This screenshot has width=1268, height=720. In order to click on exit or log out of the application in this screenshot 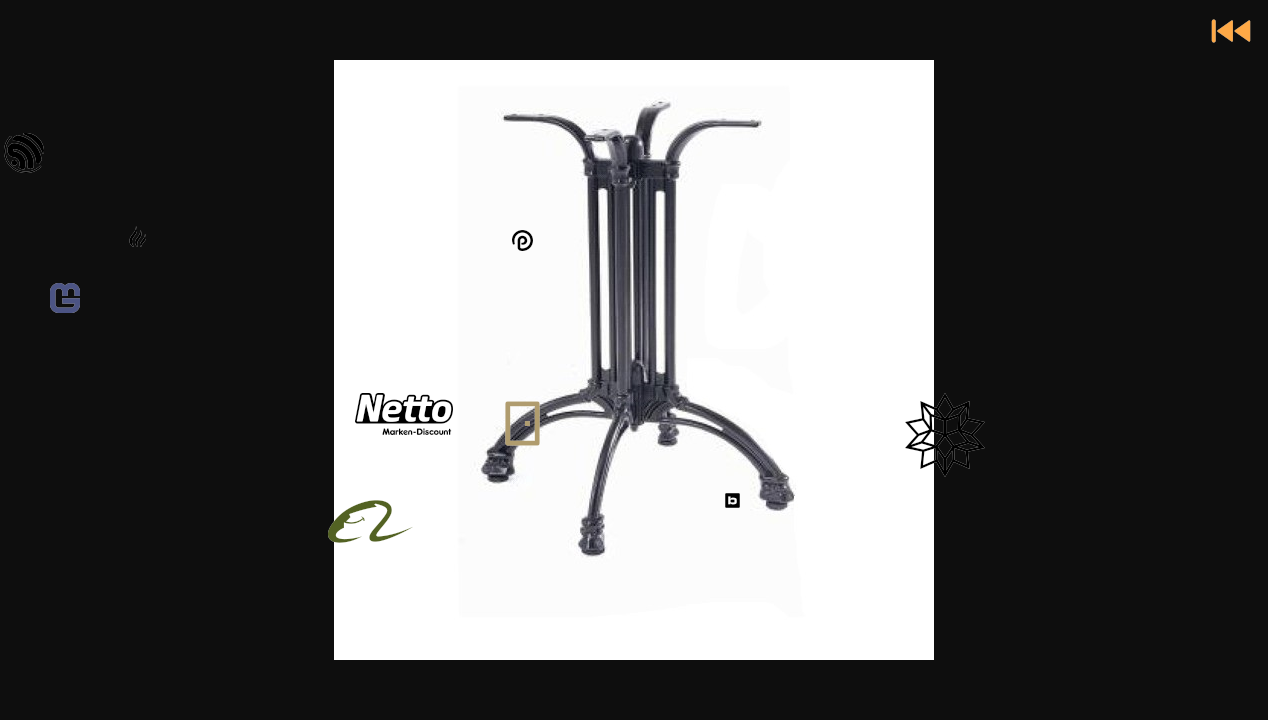, I will do `click(522, 423)`.